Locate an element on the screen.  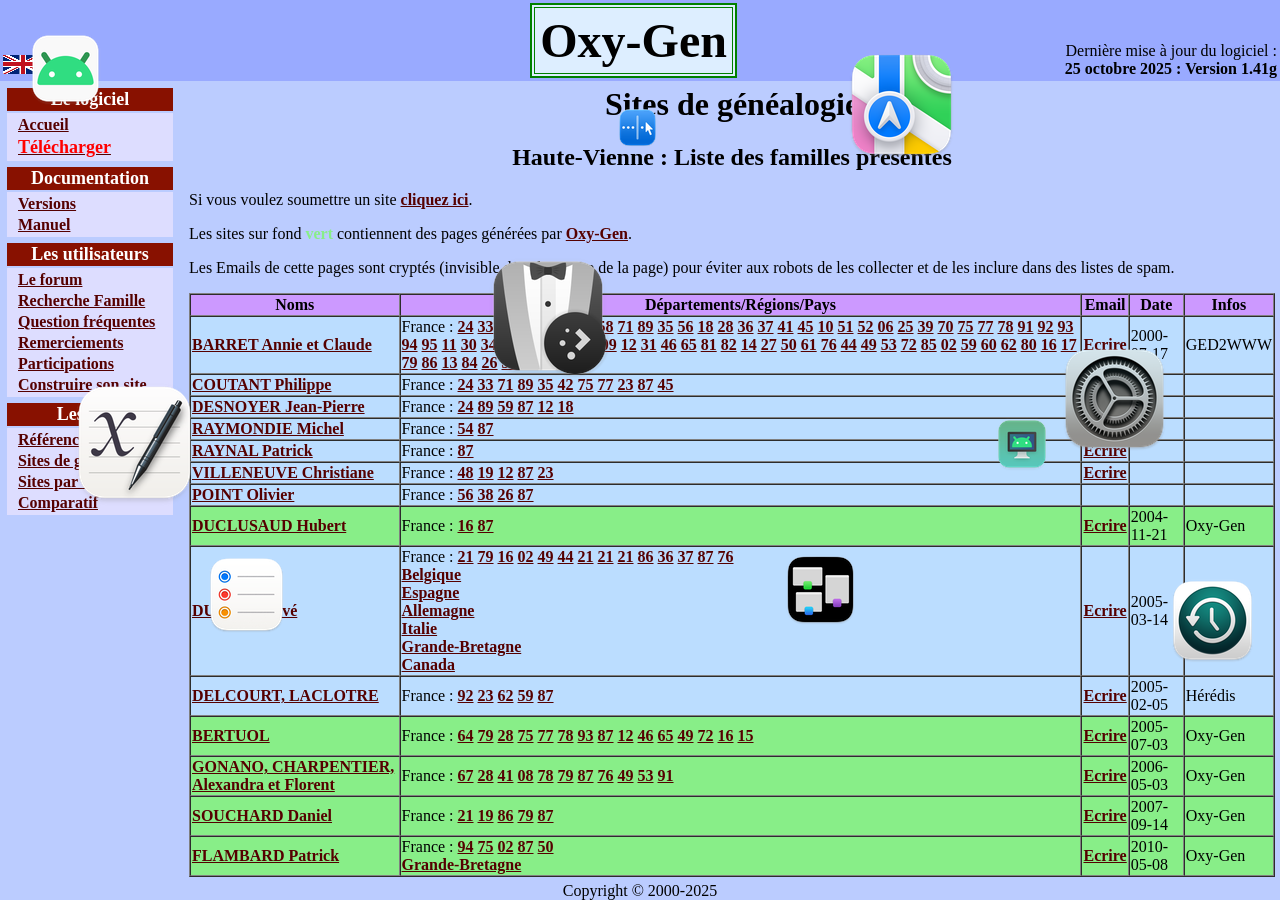
open the Reminders app is located at coordinates (246, 594).